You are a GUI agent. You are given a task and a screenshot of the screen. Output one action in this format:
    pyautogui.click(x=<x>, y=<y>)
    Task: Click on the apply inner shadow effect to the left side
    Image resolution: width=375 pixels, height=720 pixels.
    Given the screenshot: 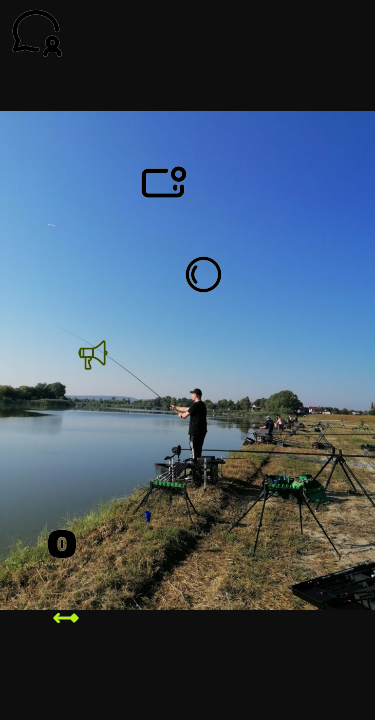 What is the action you would take?
    pyautogui.click(x=203, y=274)
    